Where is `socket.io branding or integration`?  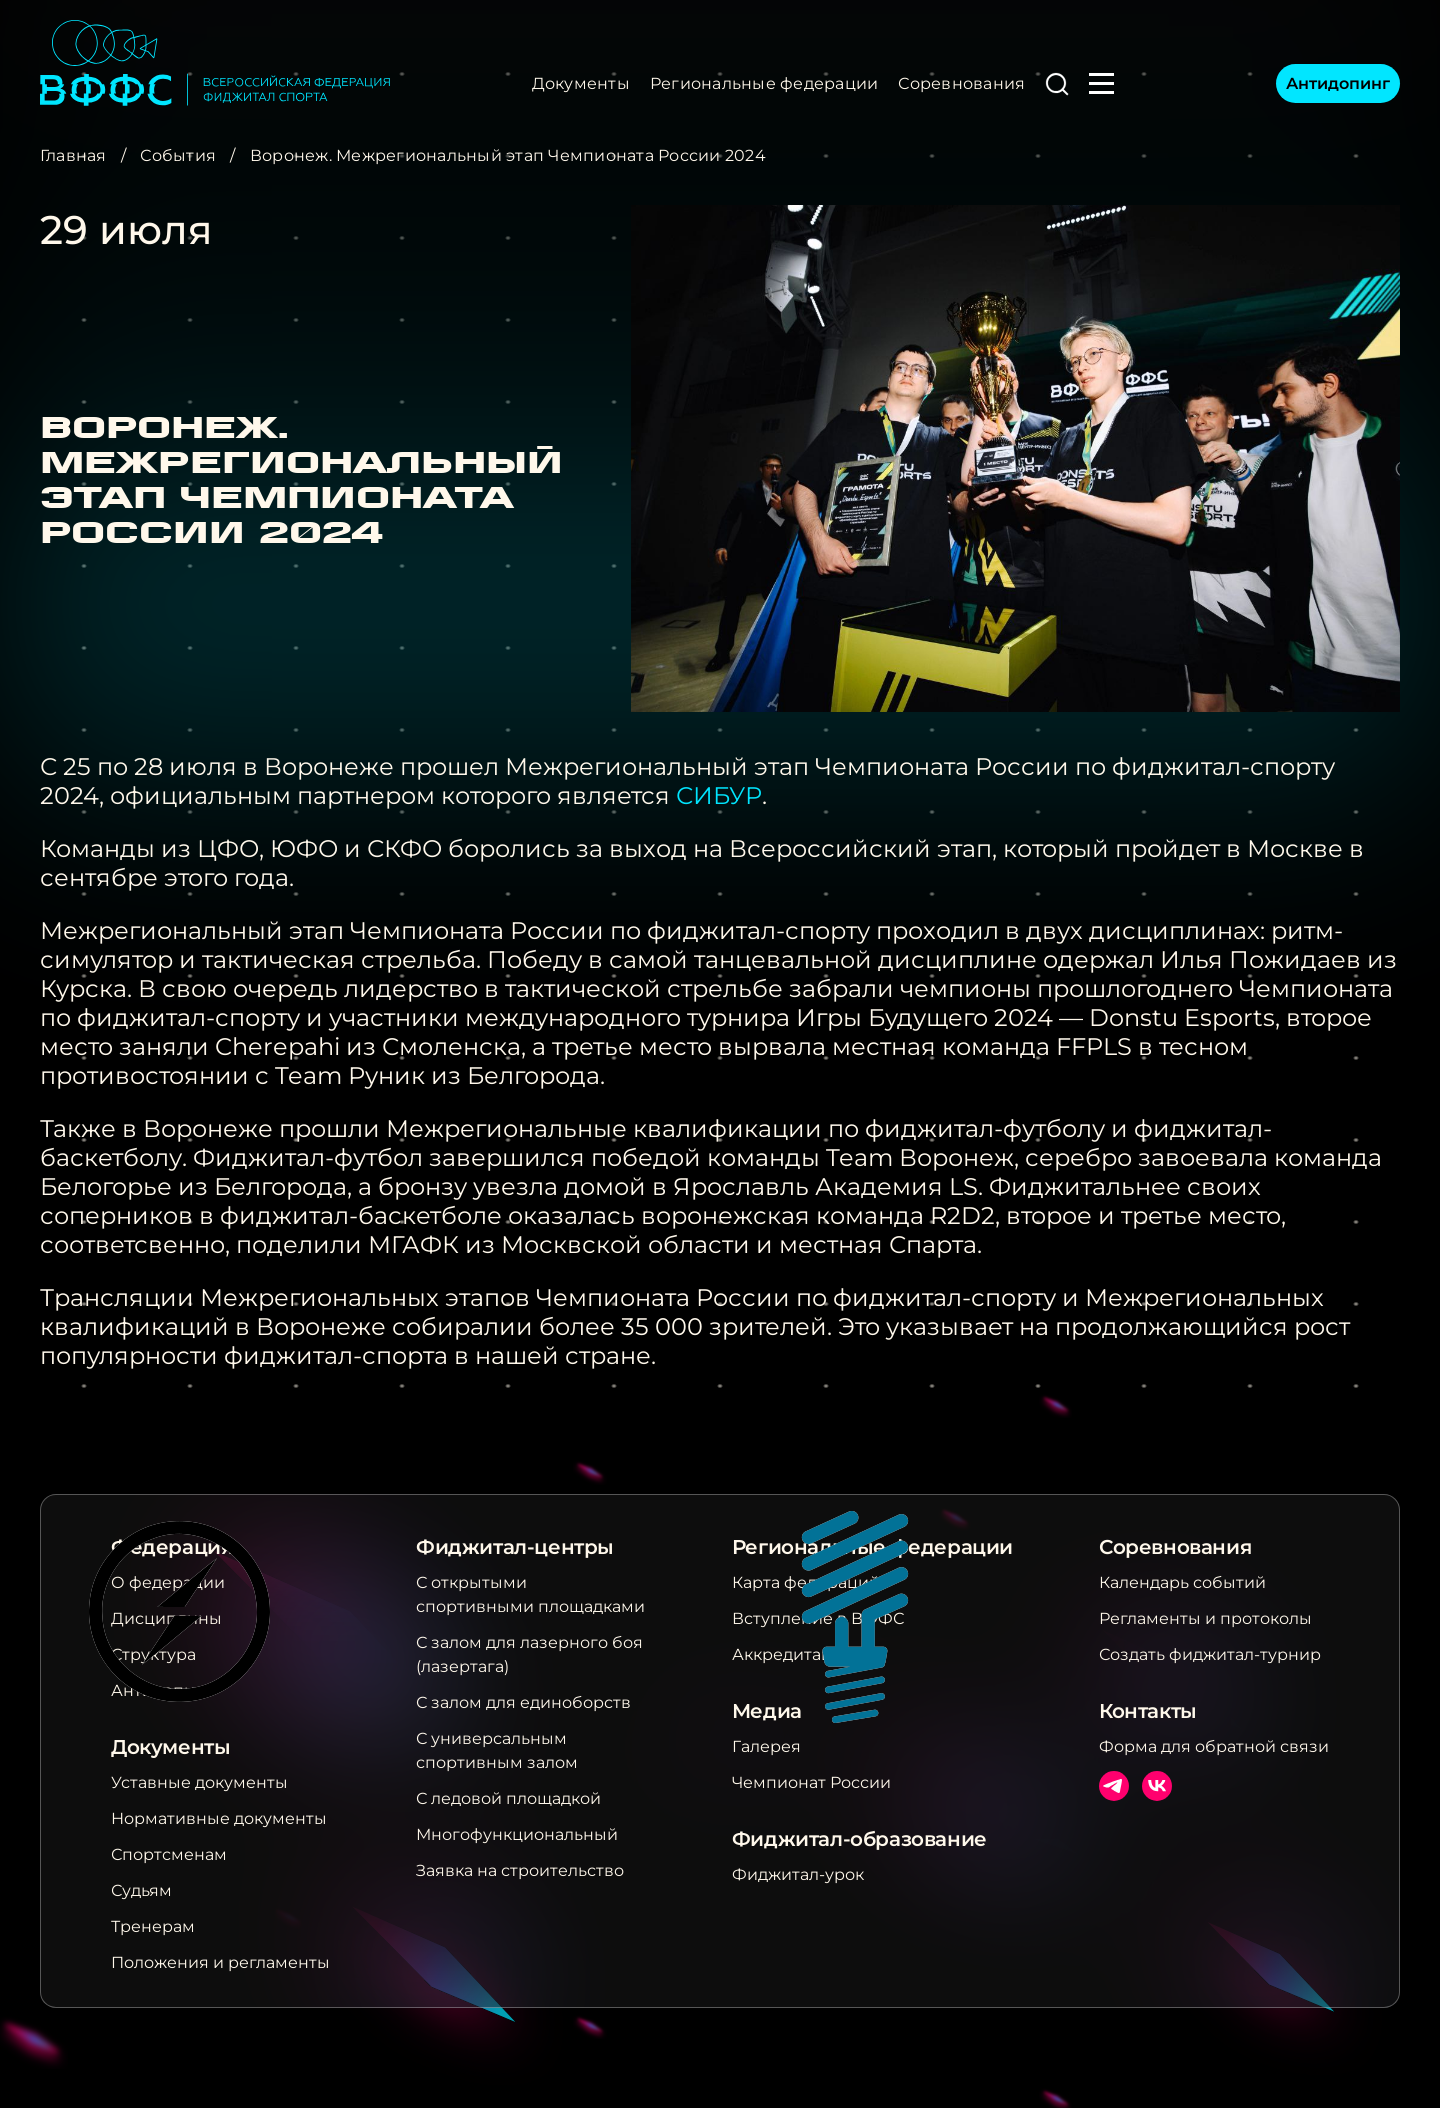
socket.io branding or integration is located at coordinates (179, 1611).